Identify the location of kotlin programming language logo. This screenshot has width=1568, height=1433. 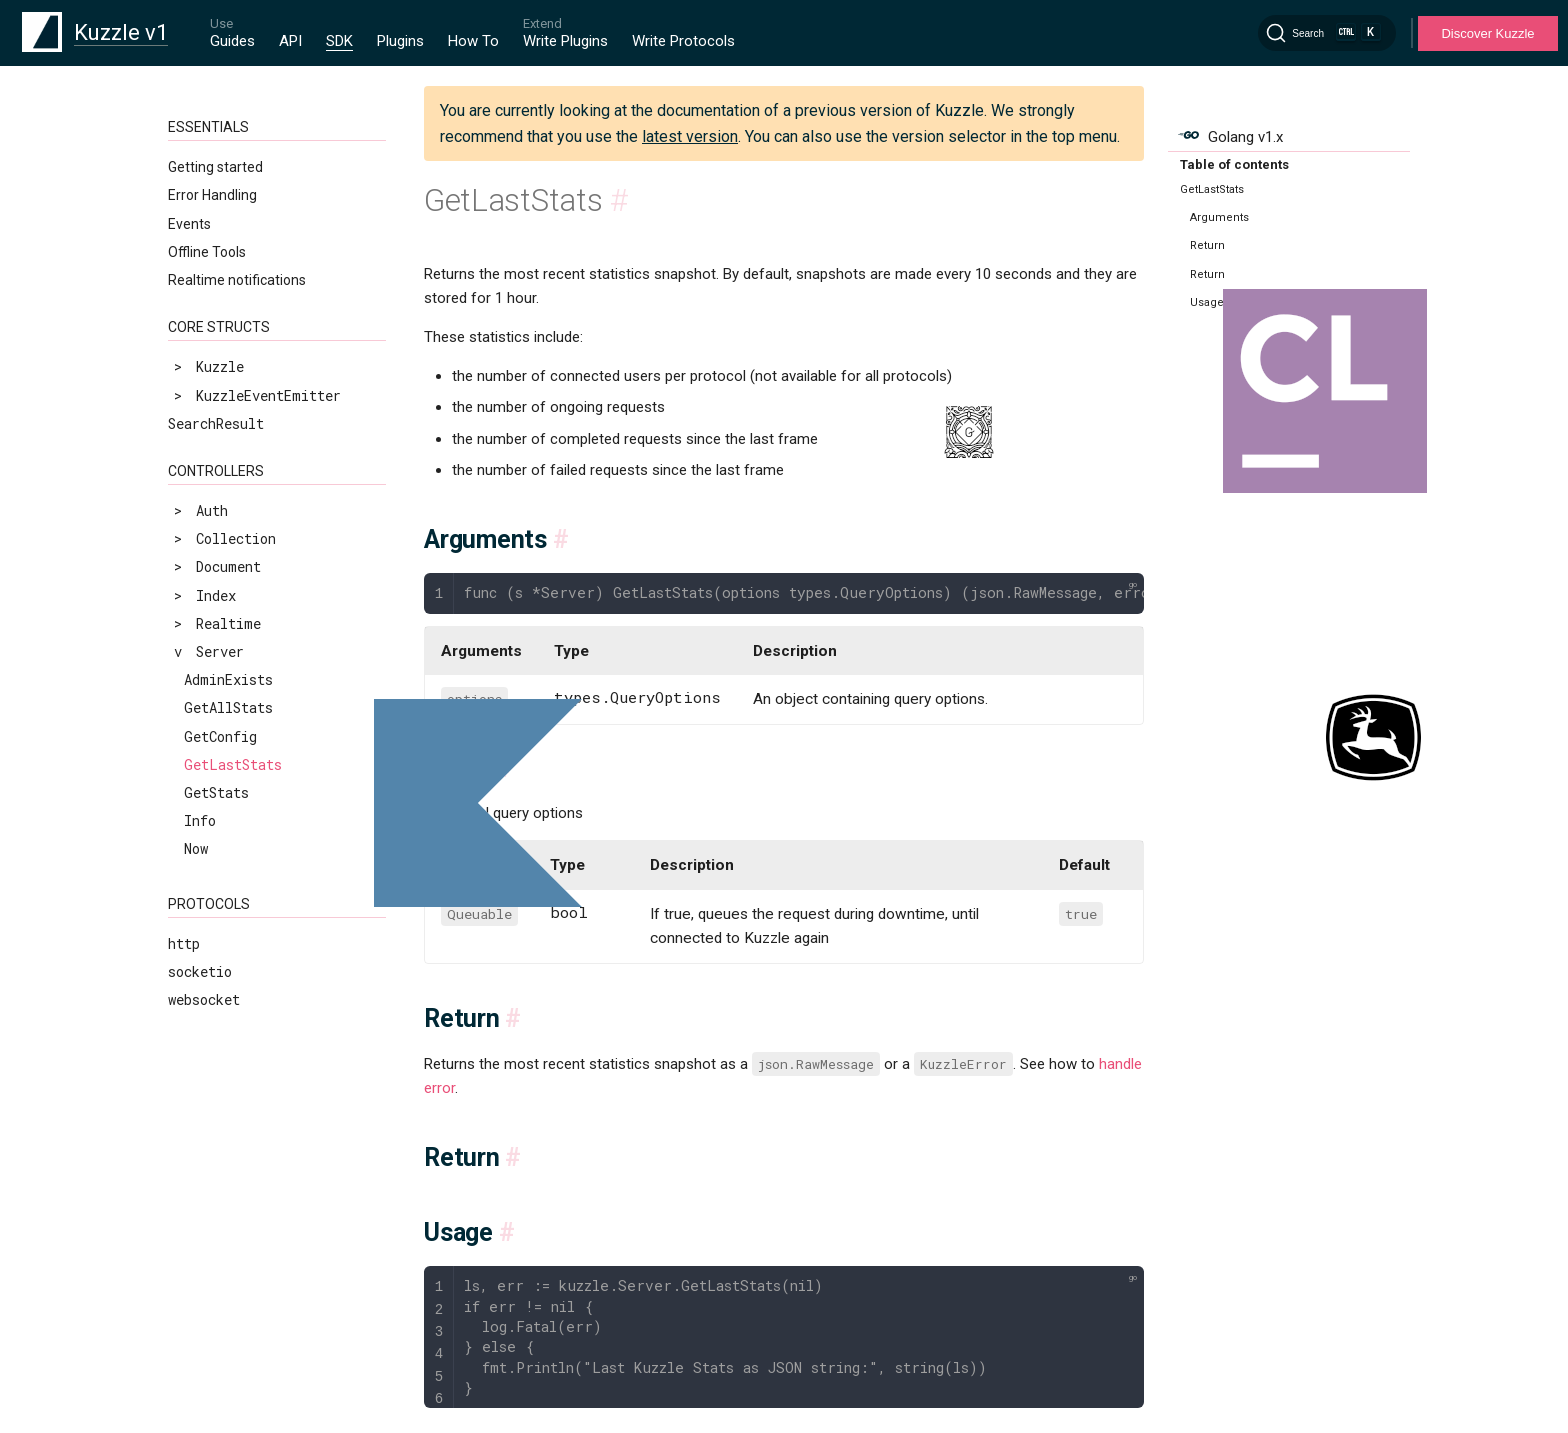
(478, 803).